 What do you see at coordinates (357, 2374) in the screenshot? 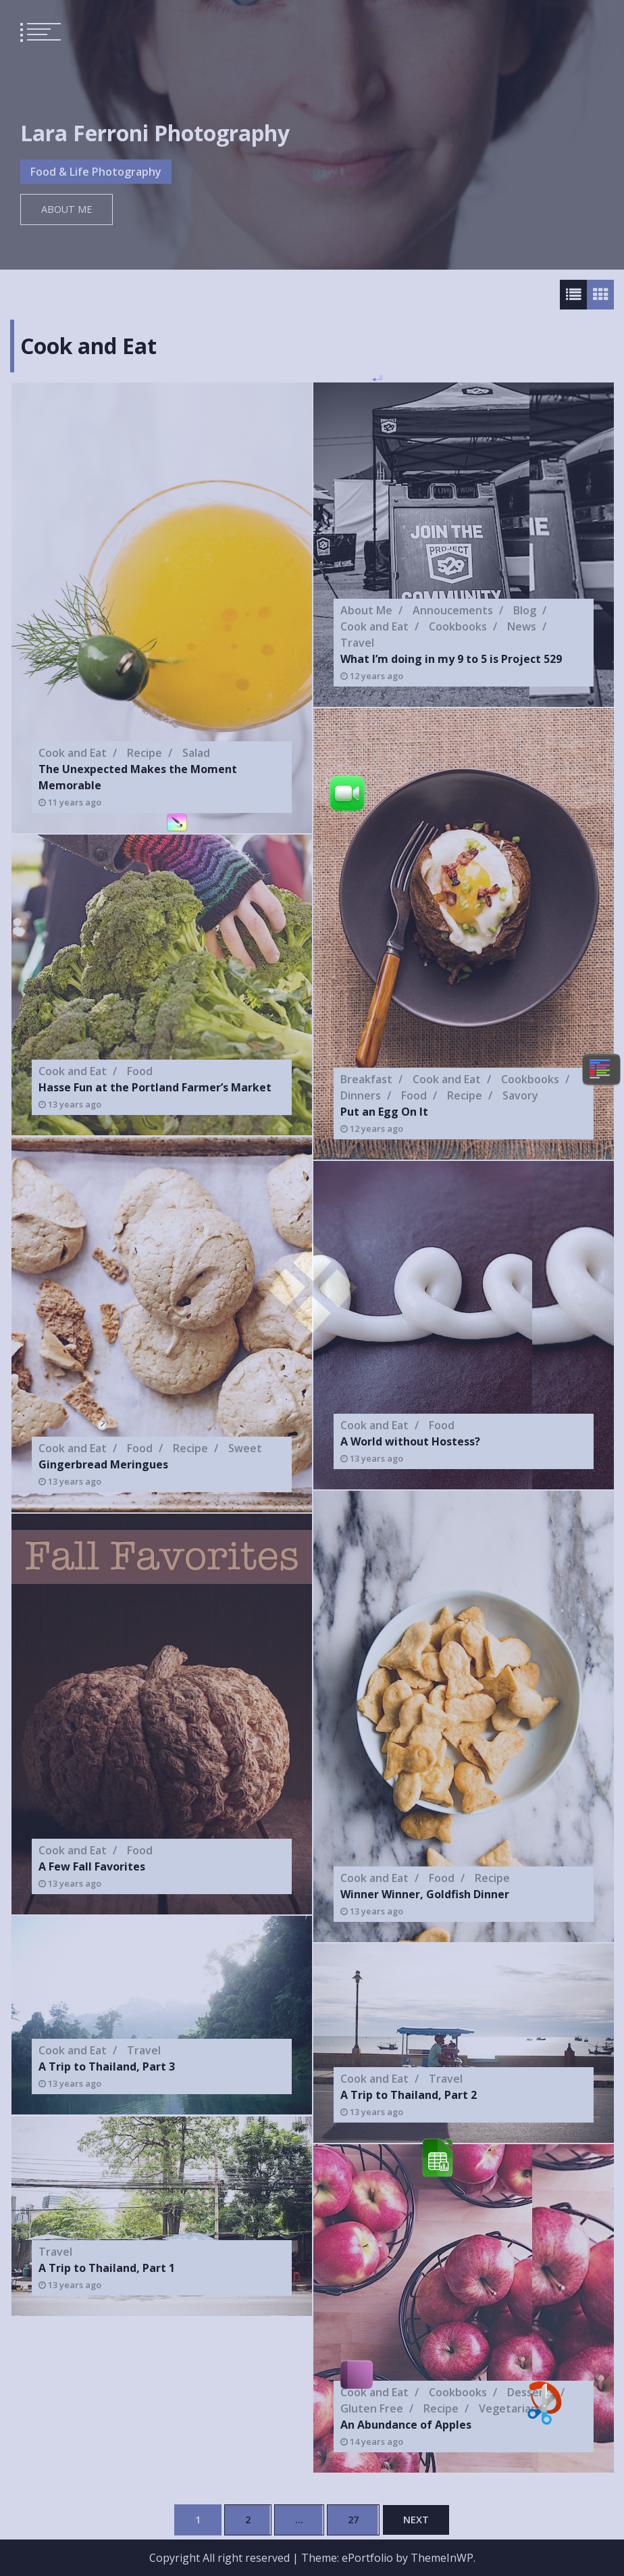
I see `access desktop folder` at bounding box center [357, 2374].